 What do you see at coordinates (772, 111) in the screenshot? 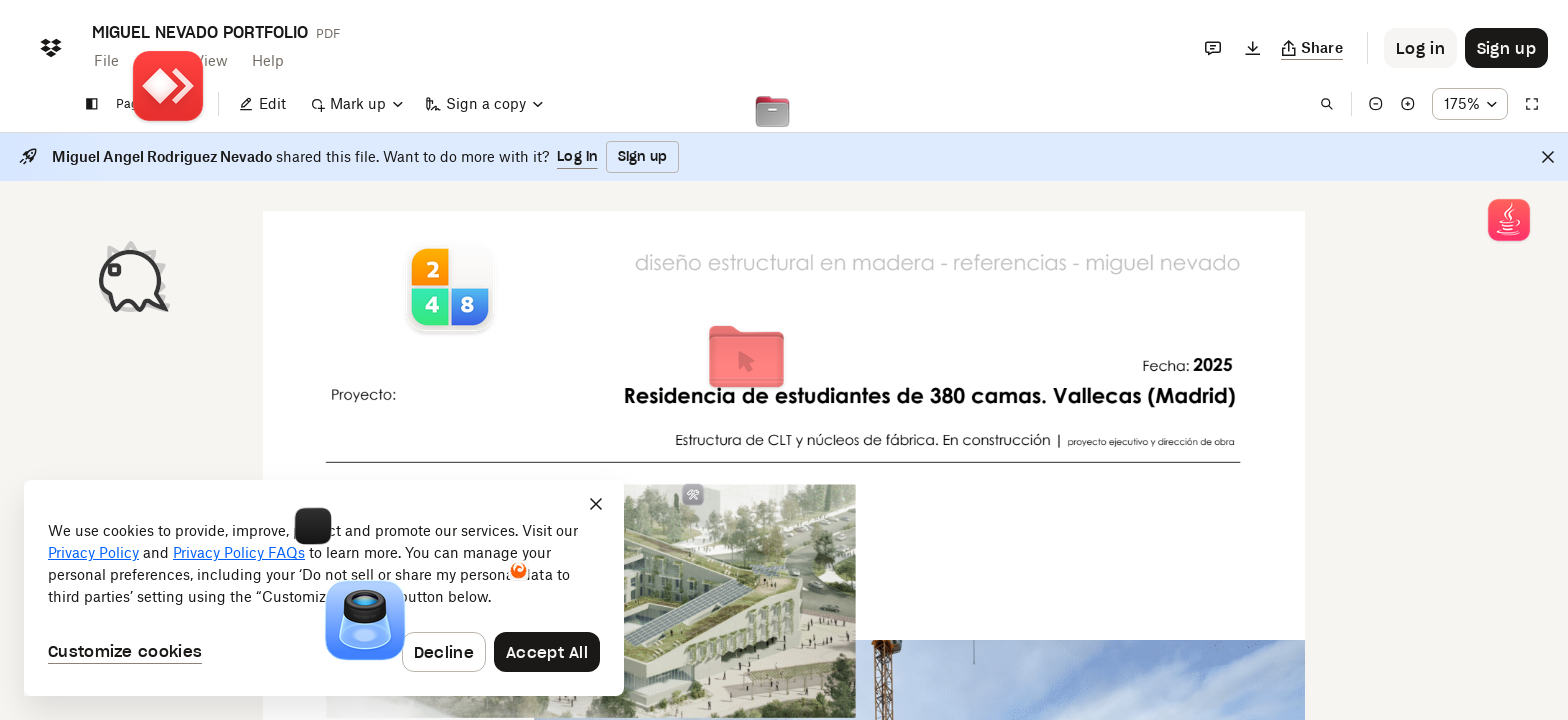
I see `open the file manager application` at bounding box center [772, 111].